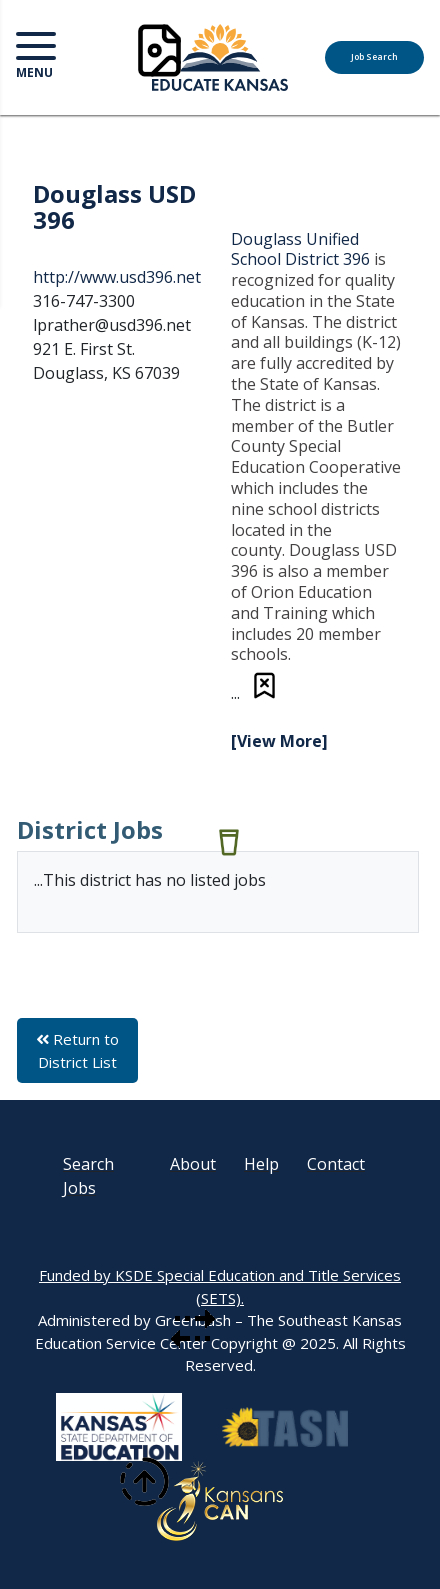  I want to click on upload in progress, so click(144, 1481).